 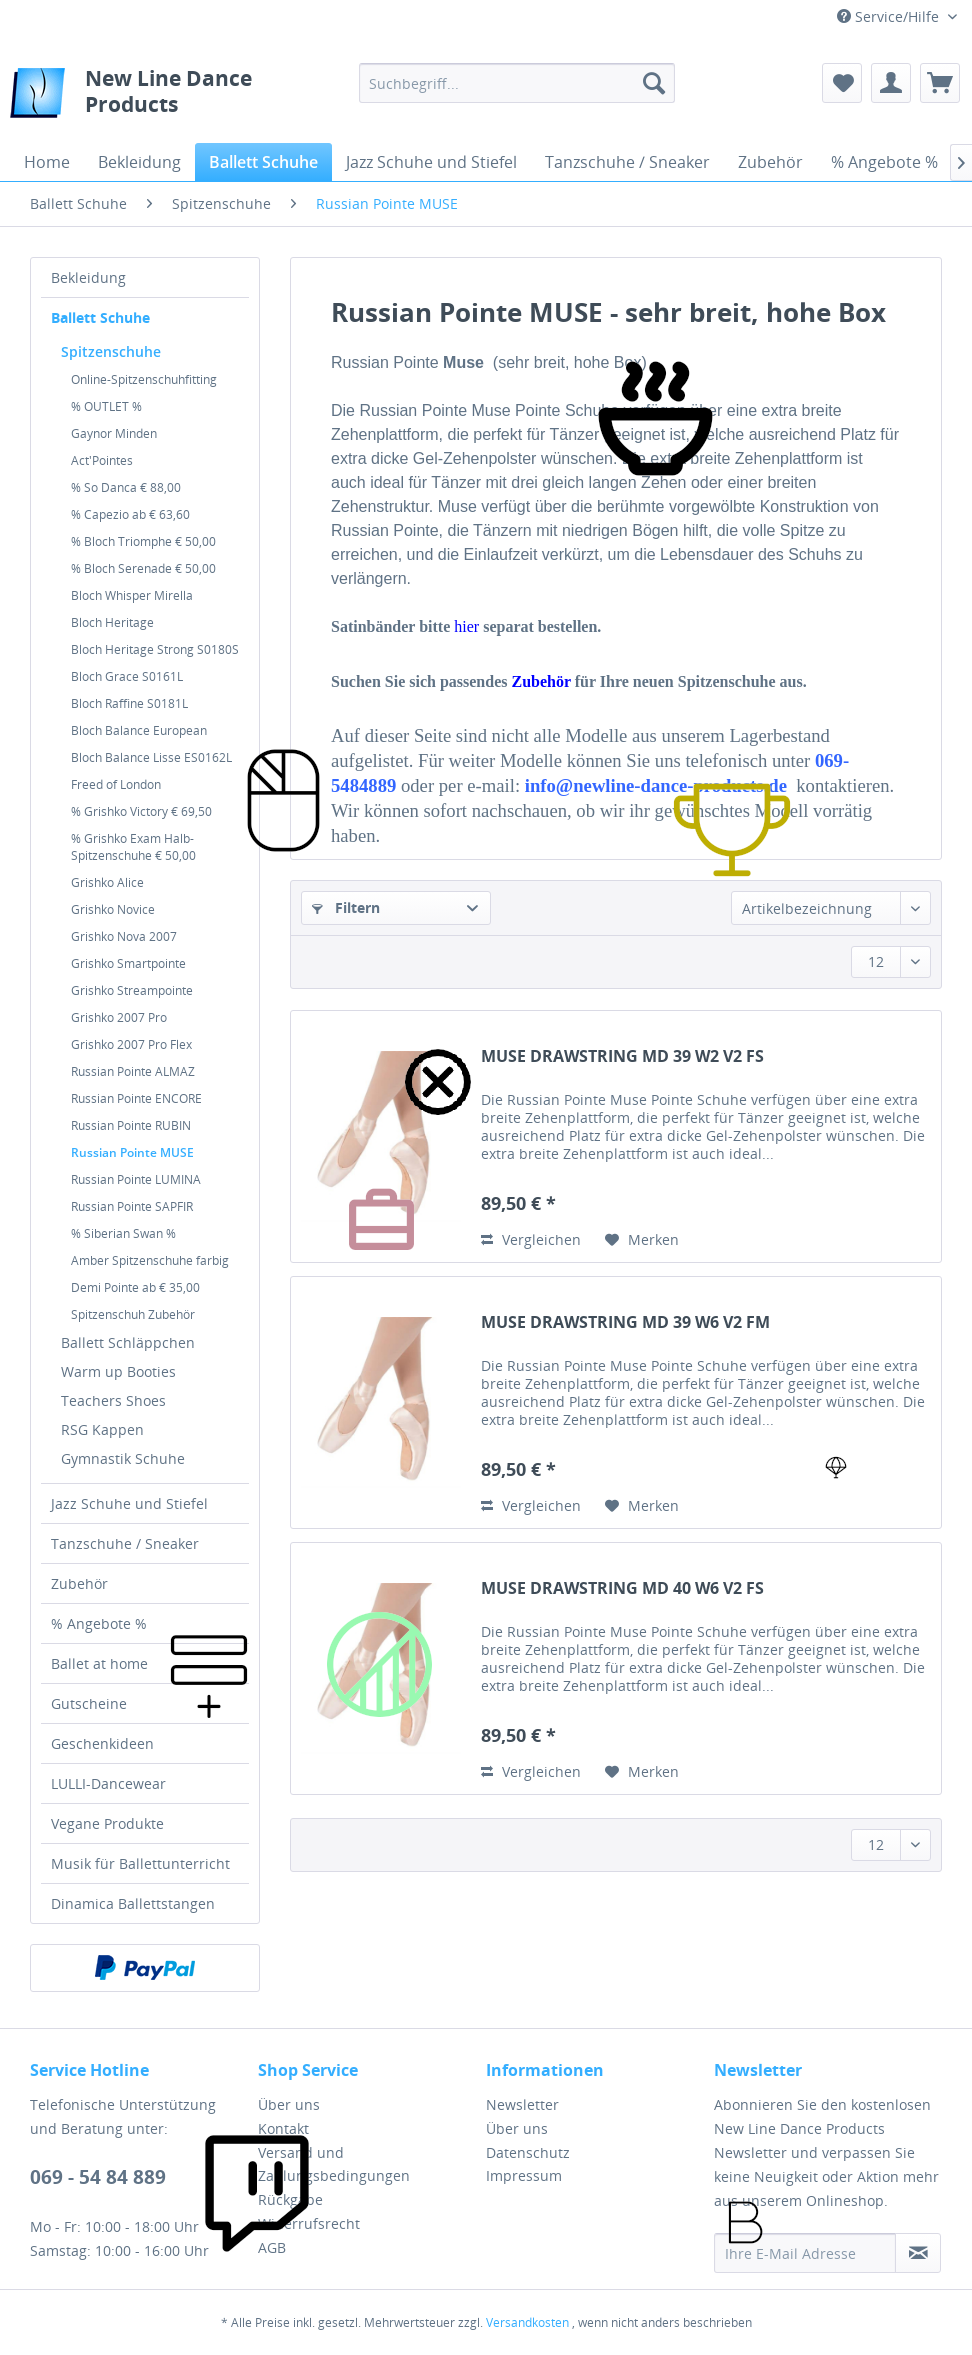 I want to click on access airdrop or file drop feature, so click(x=836, y=1468).